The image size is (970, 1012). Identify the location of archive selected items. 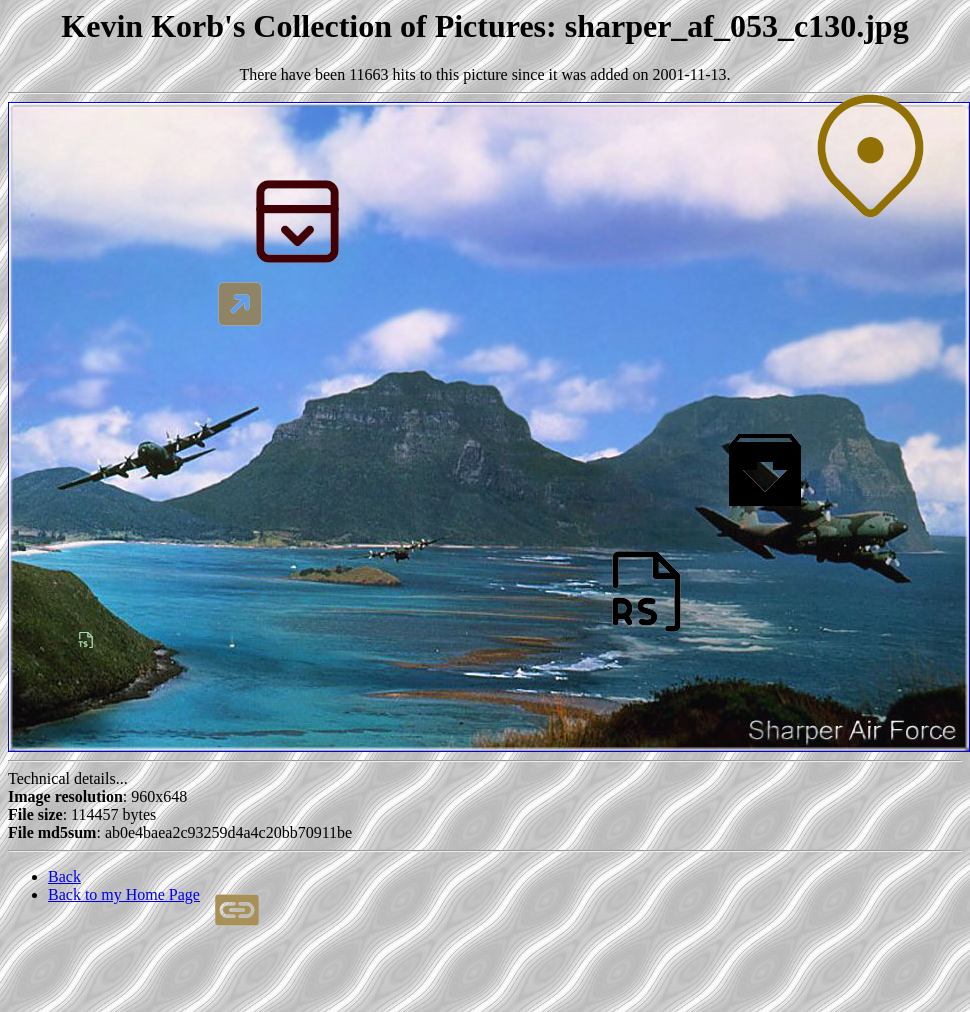
(765, 470).